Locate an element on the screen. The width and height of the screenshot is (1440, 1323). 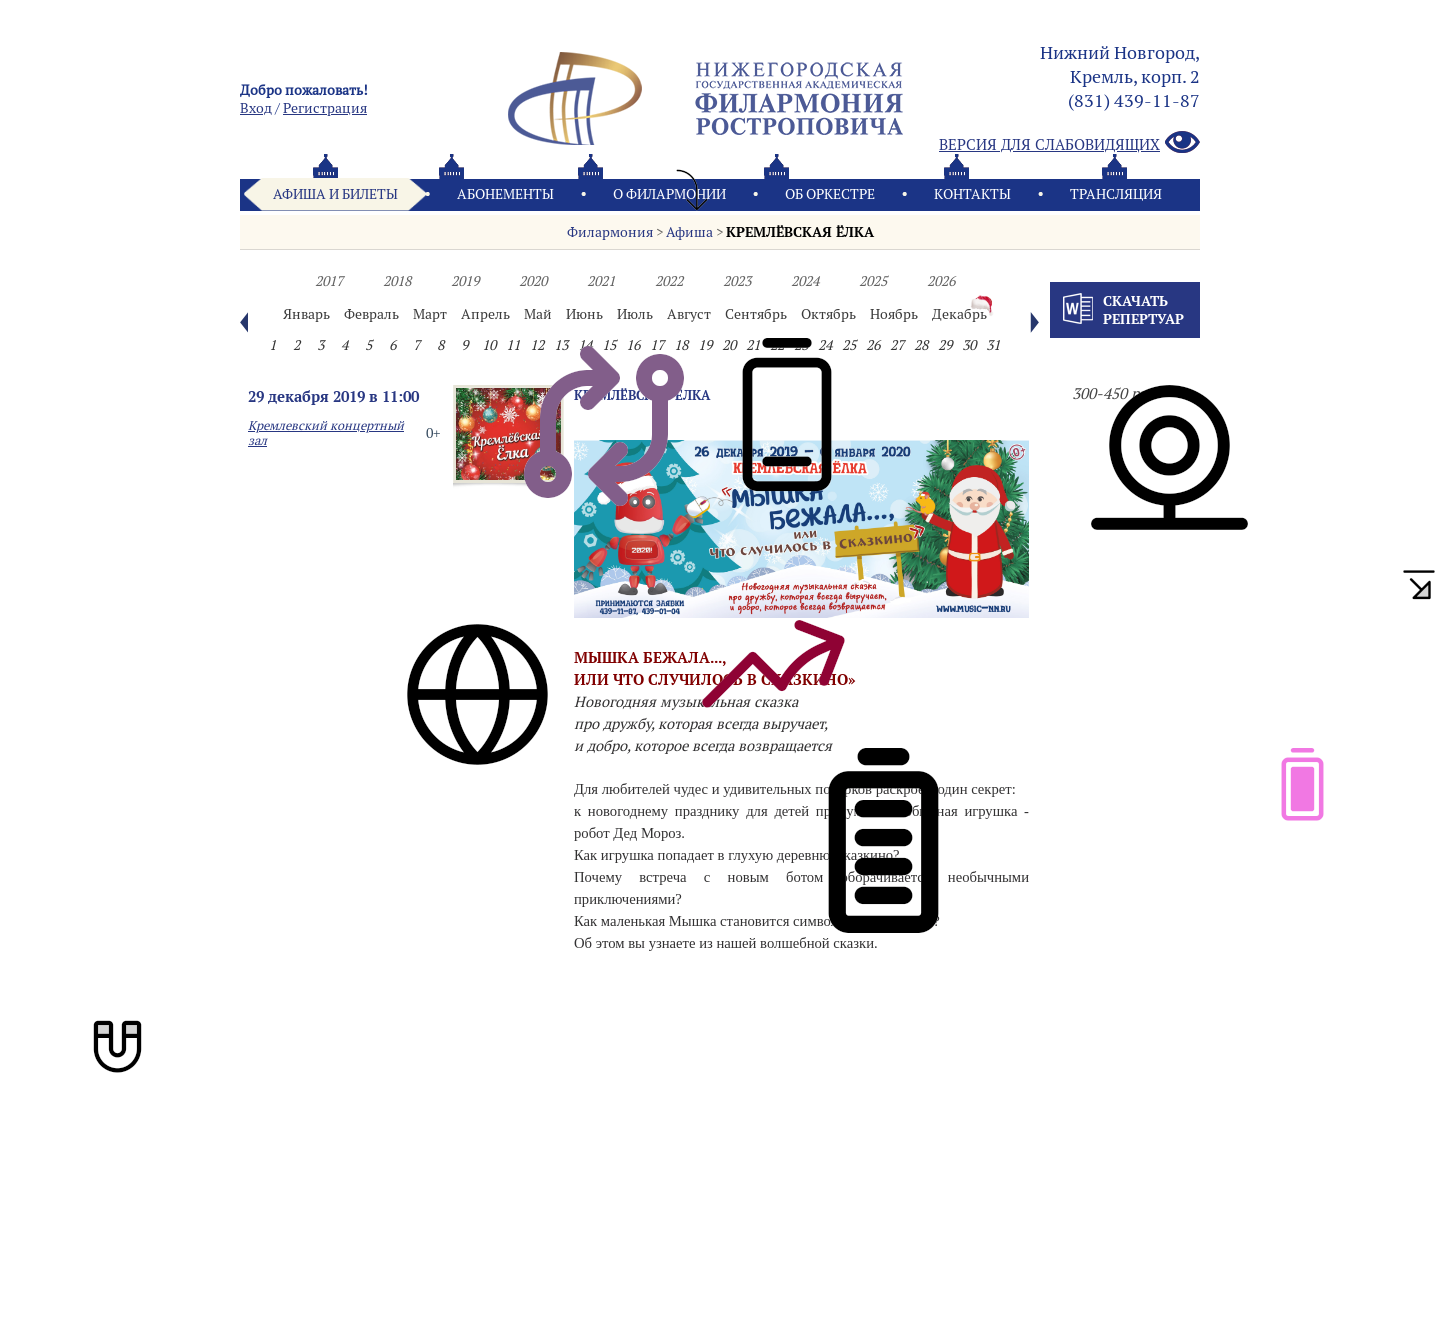
indicates battery is fully charged is located at coordinates (883, 840).